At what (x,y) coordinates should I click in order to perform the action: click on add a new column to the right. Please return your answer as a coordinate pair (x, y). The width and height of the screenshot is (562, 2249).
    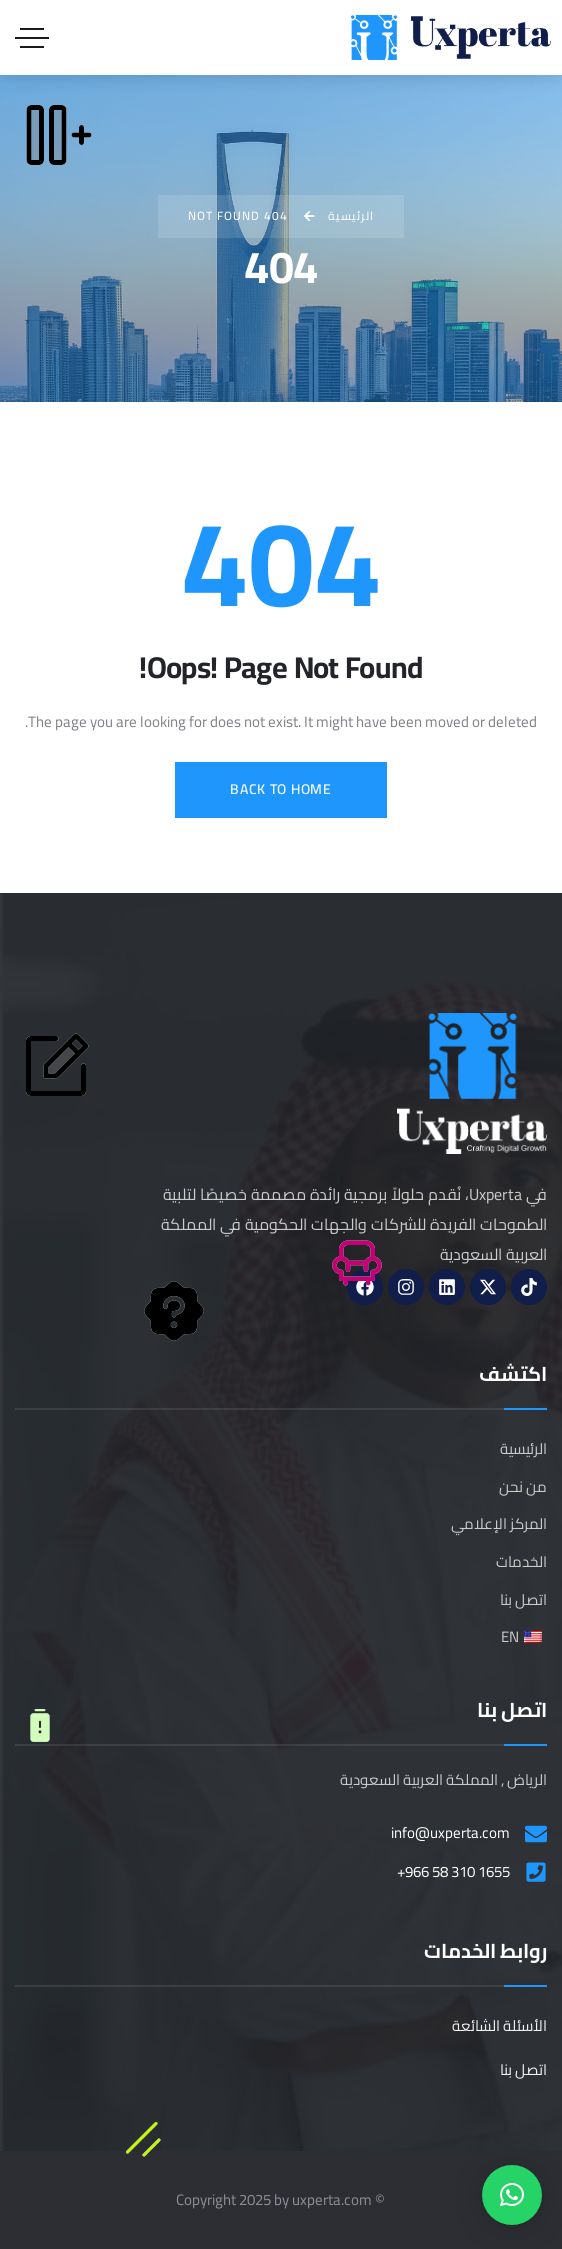
    Looking at the image, I should click on (54, 135).